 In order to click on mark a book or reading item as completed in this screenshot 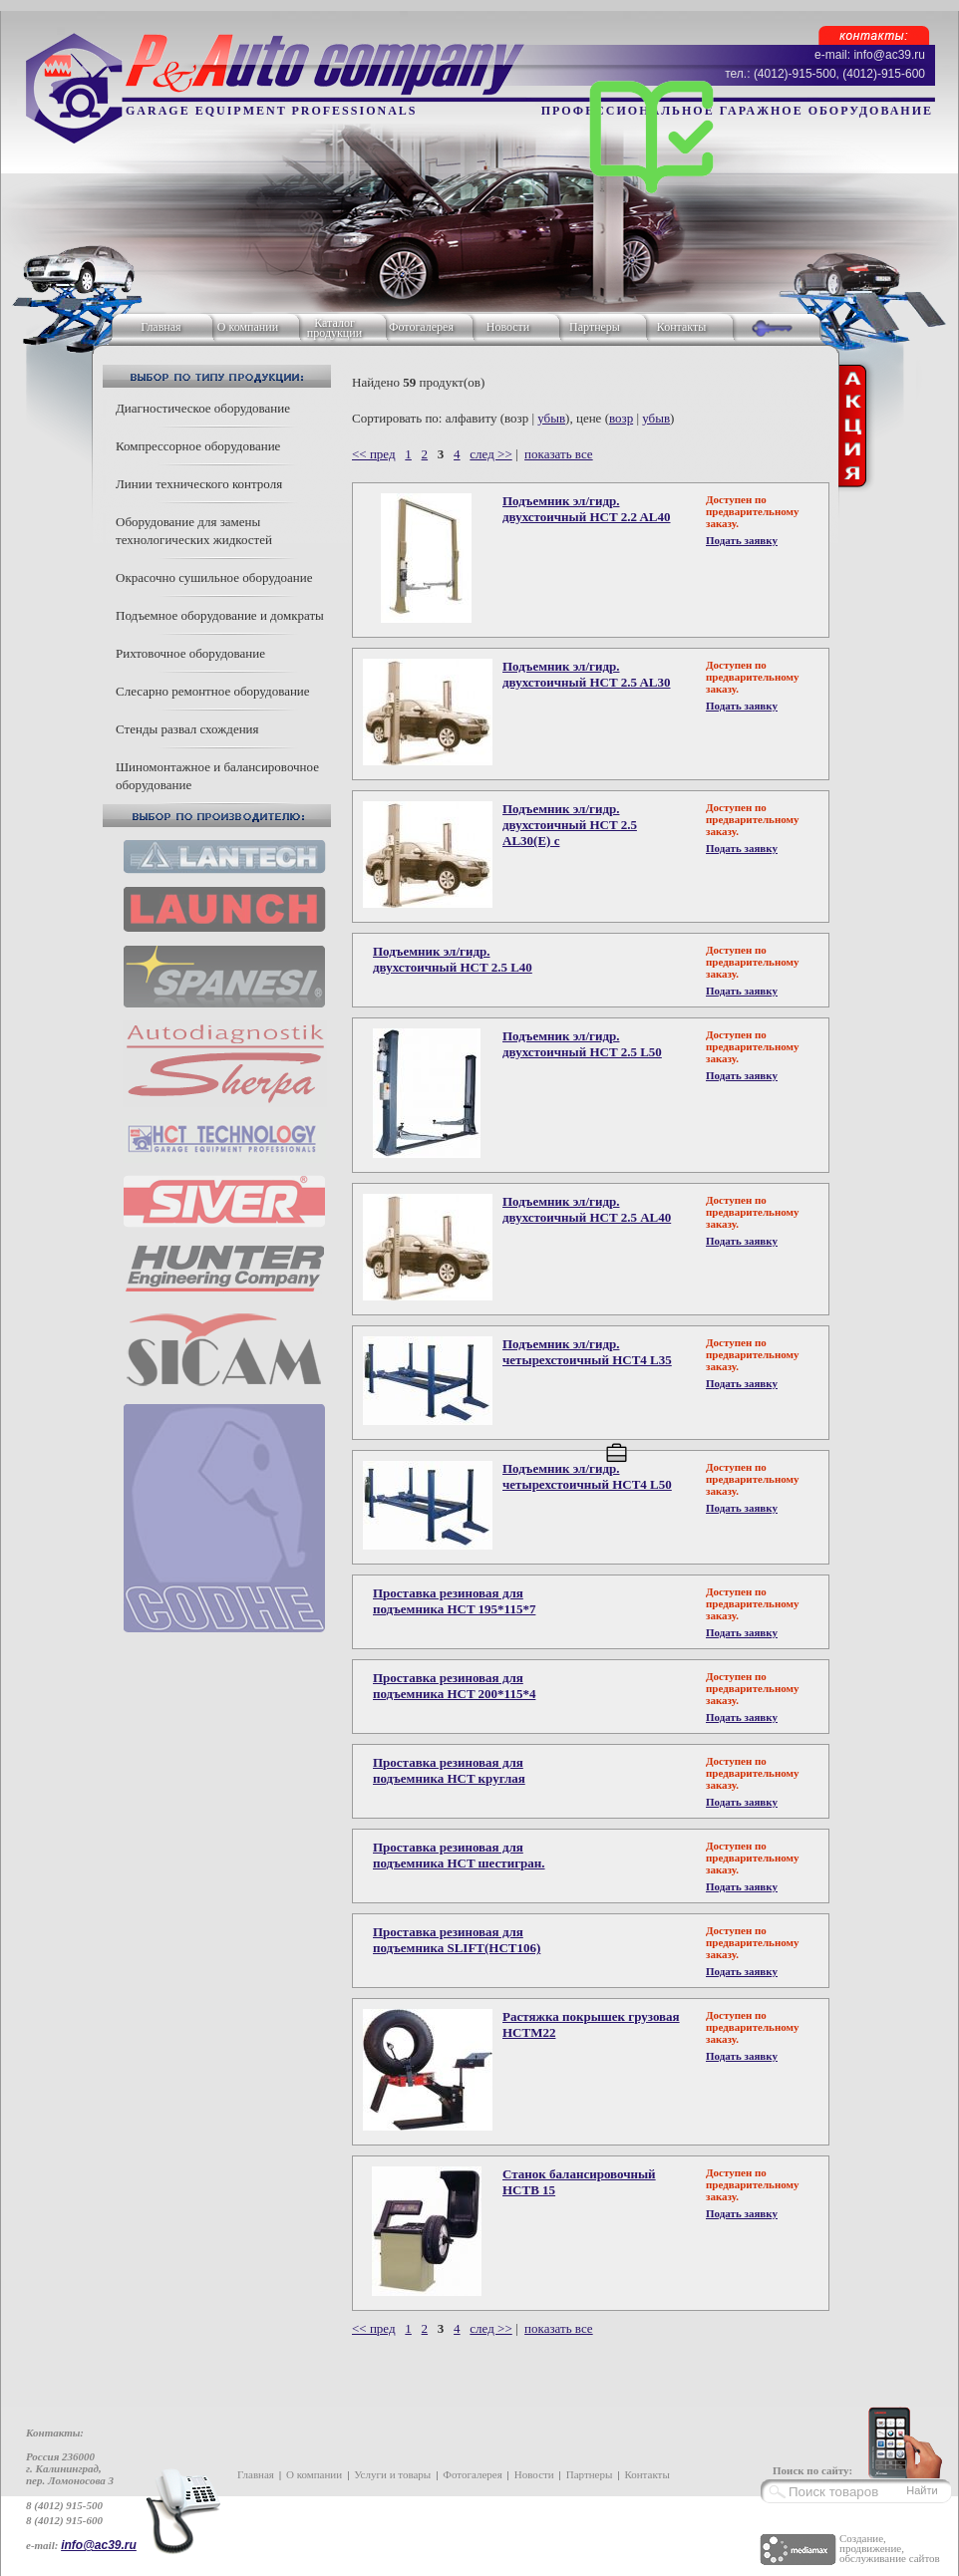, I will do `click(651, 137)`.